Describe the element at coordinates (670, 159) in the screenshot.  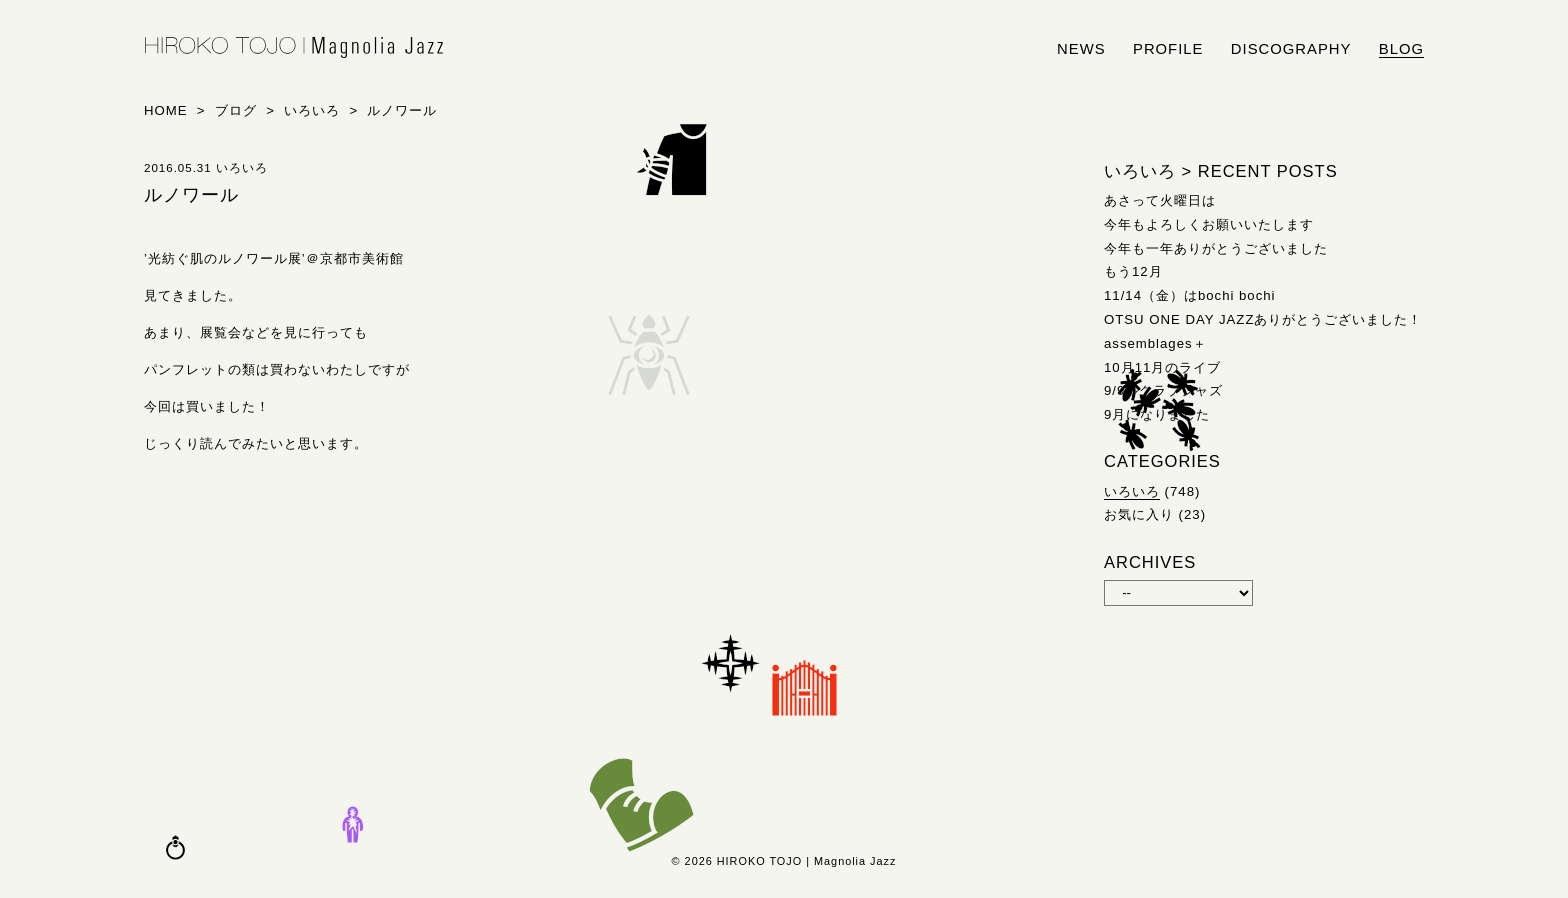
I see `report an injury or health issue` at that location.